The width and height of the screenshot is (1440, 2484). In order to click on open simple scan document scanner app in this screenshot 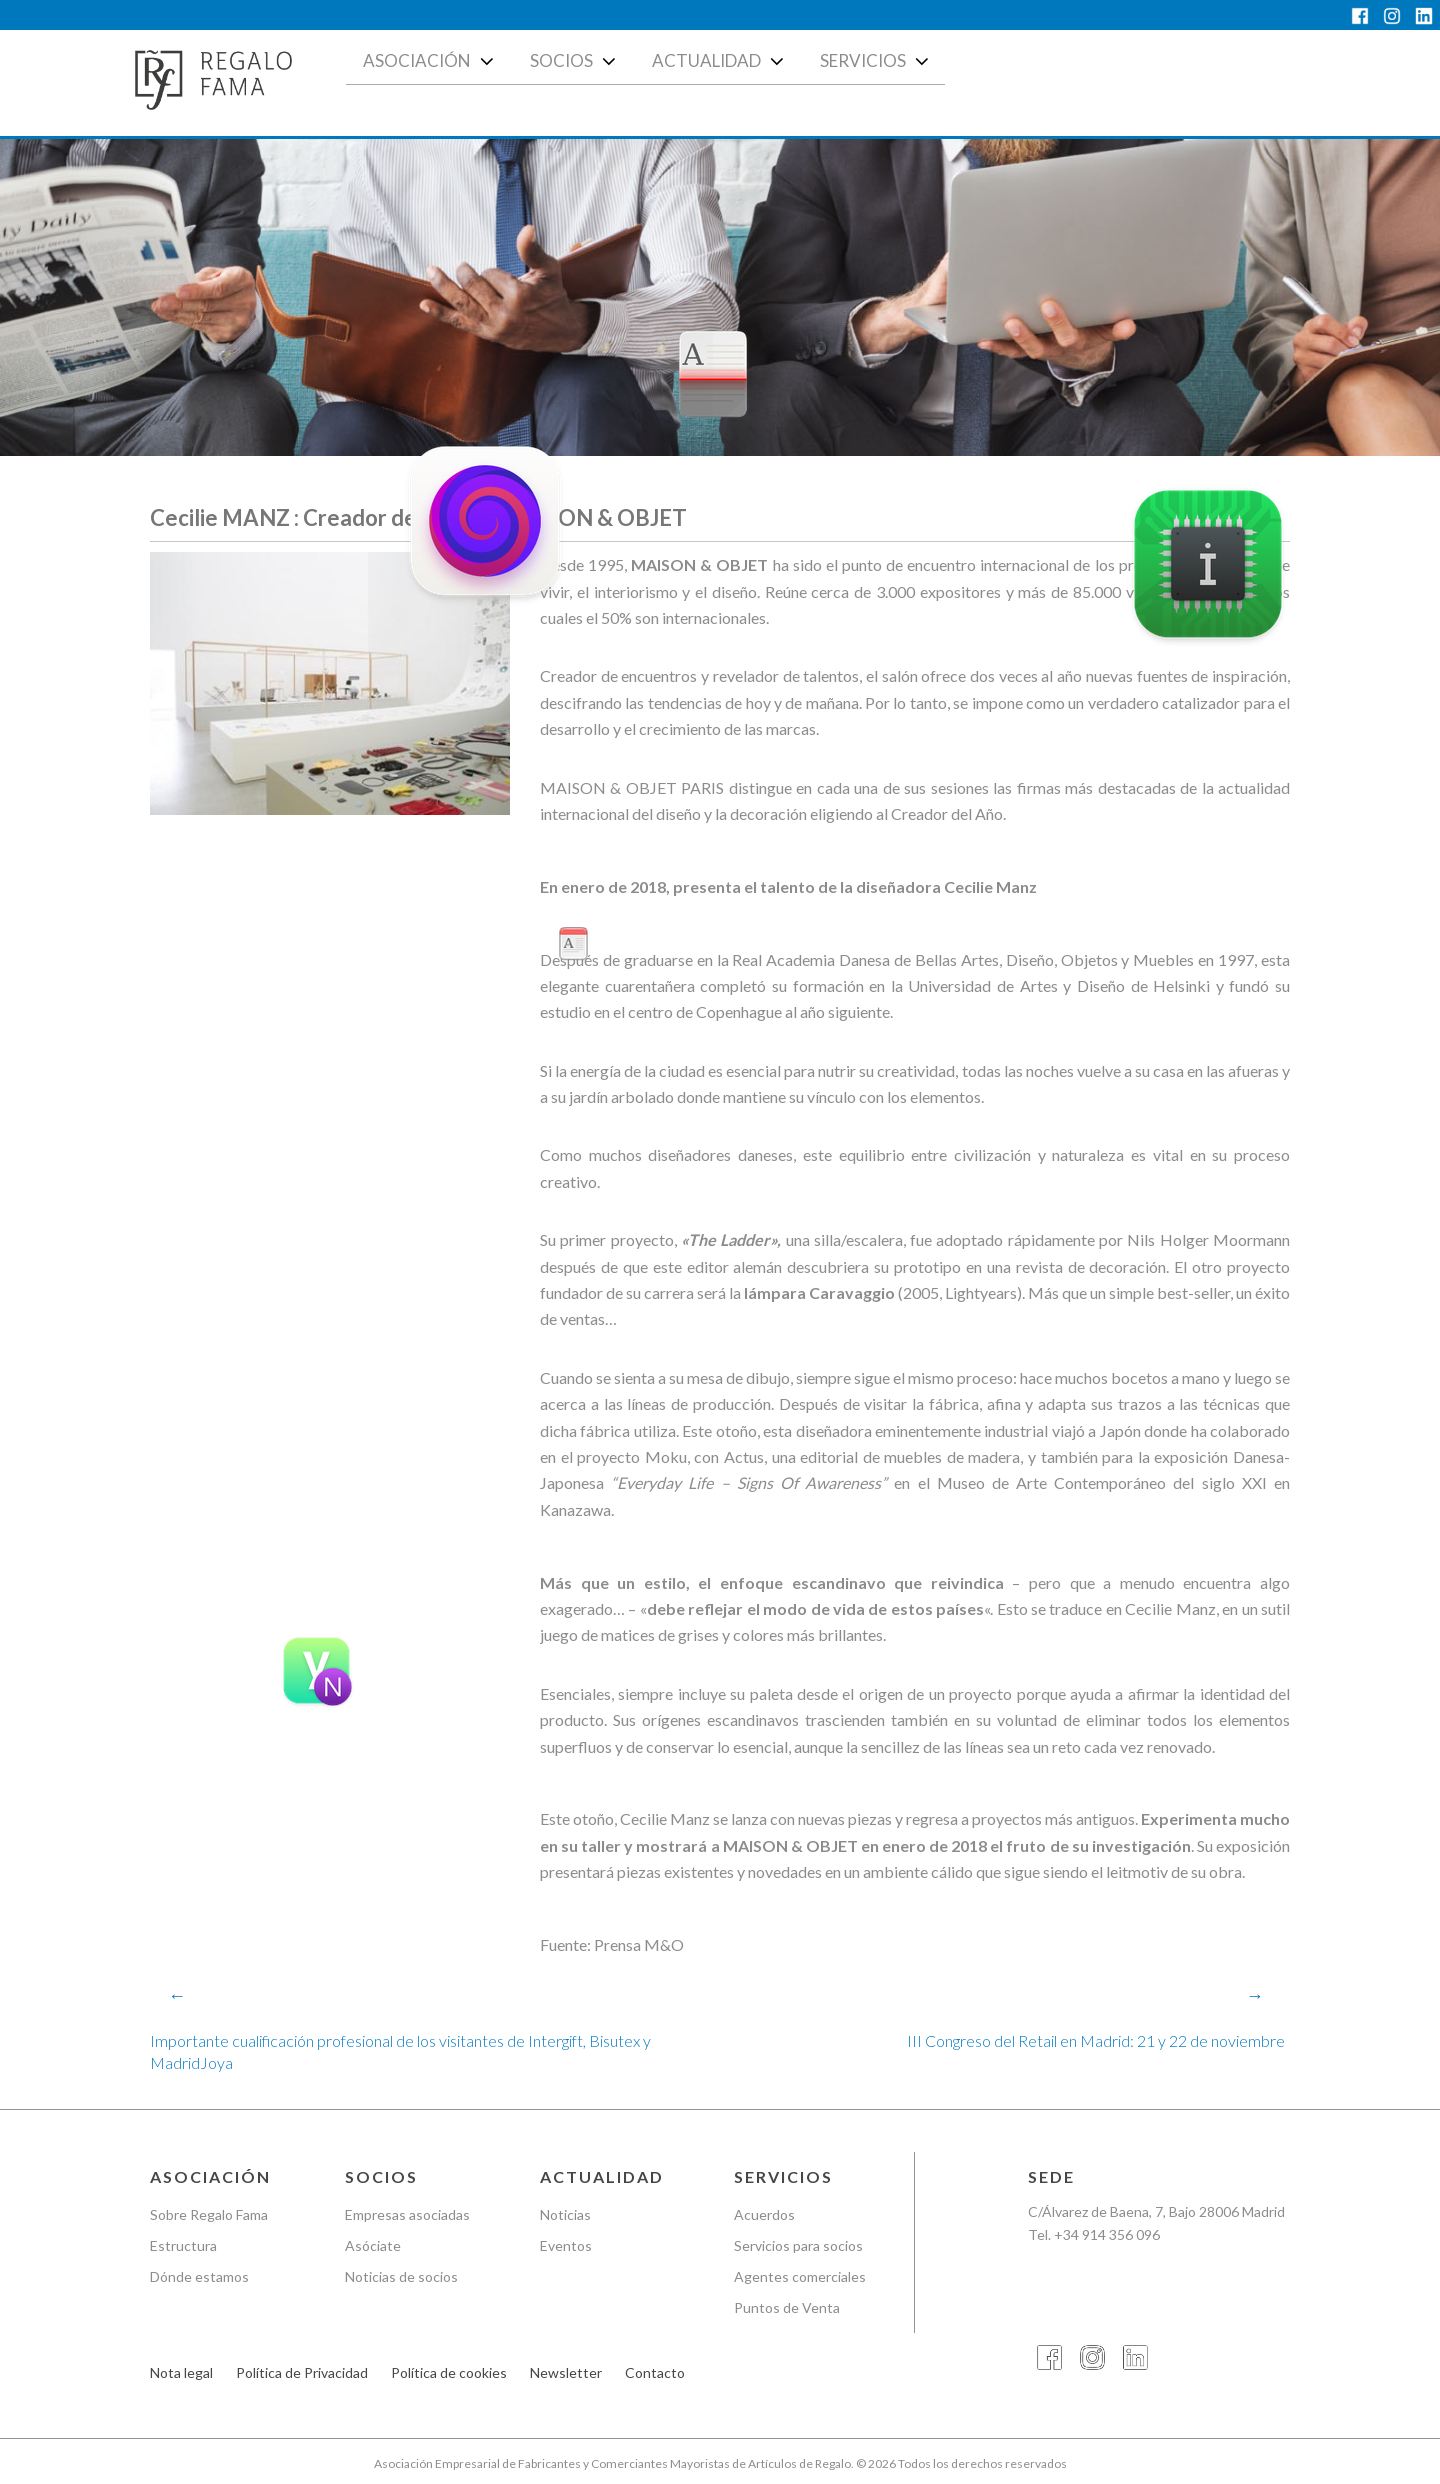, I will do `click(713, 374)`.